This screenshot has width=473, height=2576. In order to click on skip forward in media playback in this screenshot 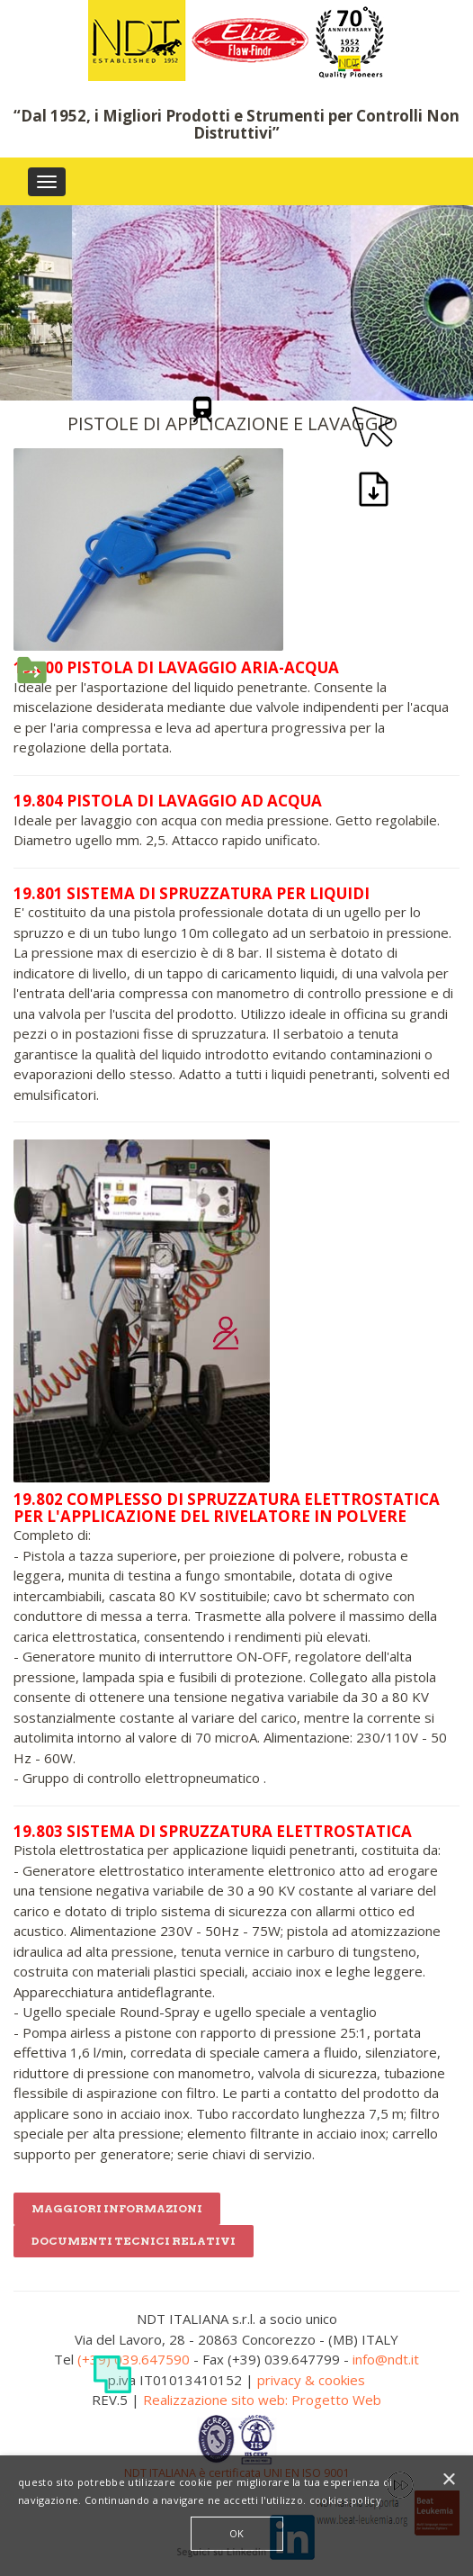, I will do `click(400, 2485)`.